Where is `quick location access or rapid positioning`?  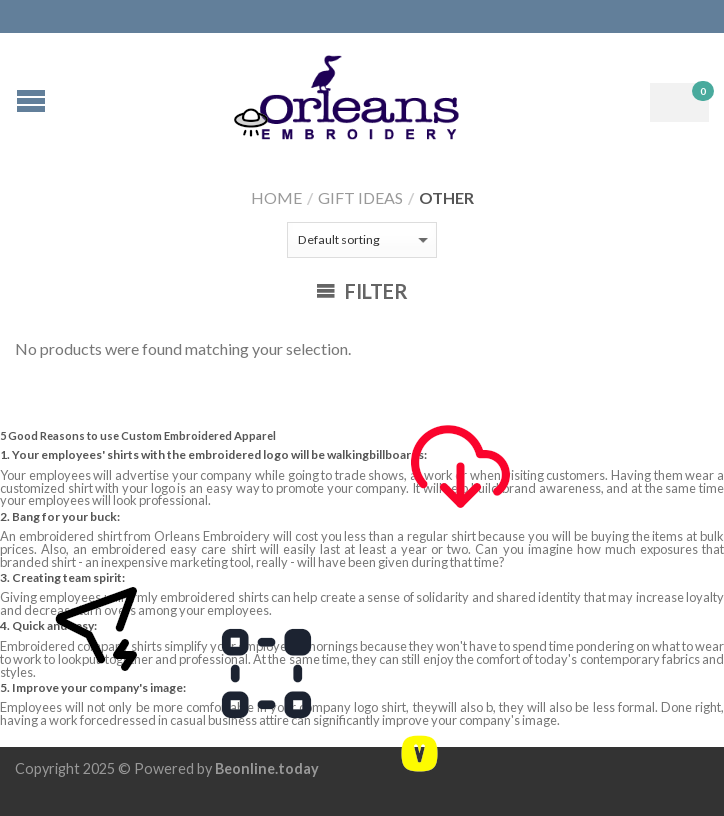 quick location access or rapid positioning is located at coordinates (97, 627).